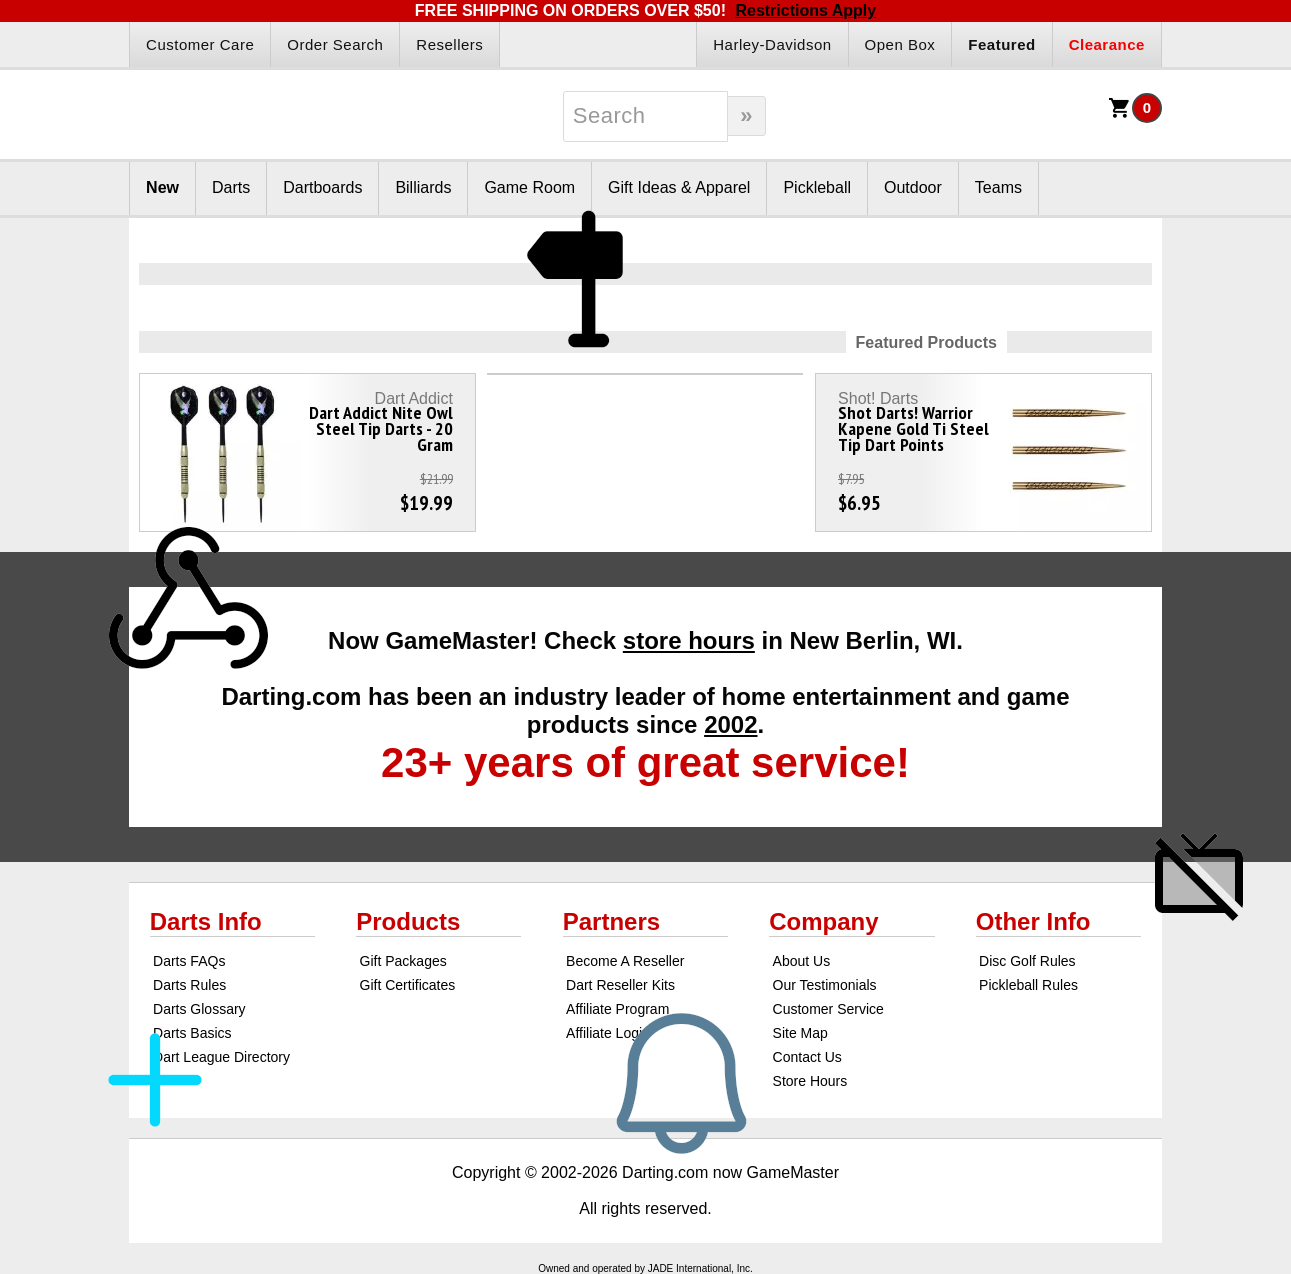 The height and width of the screenshot is (1274, 1291). Describe the element at coordinates (188, 606) in the screenshot. I see `configure webhook integrations` at that location.